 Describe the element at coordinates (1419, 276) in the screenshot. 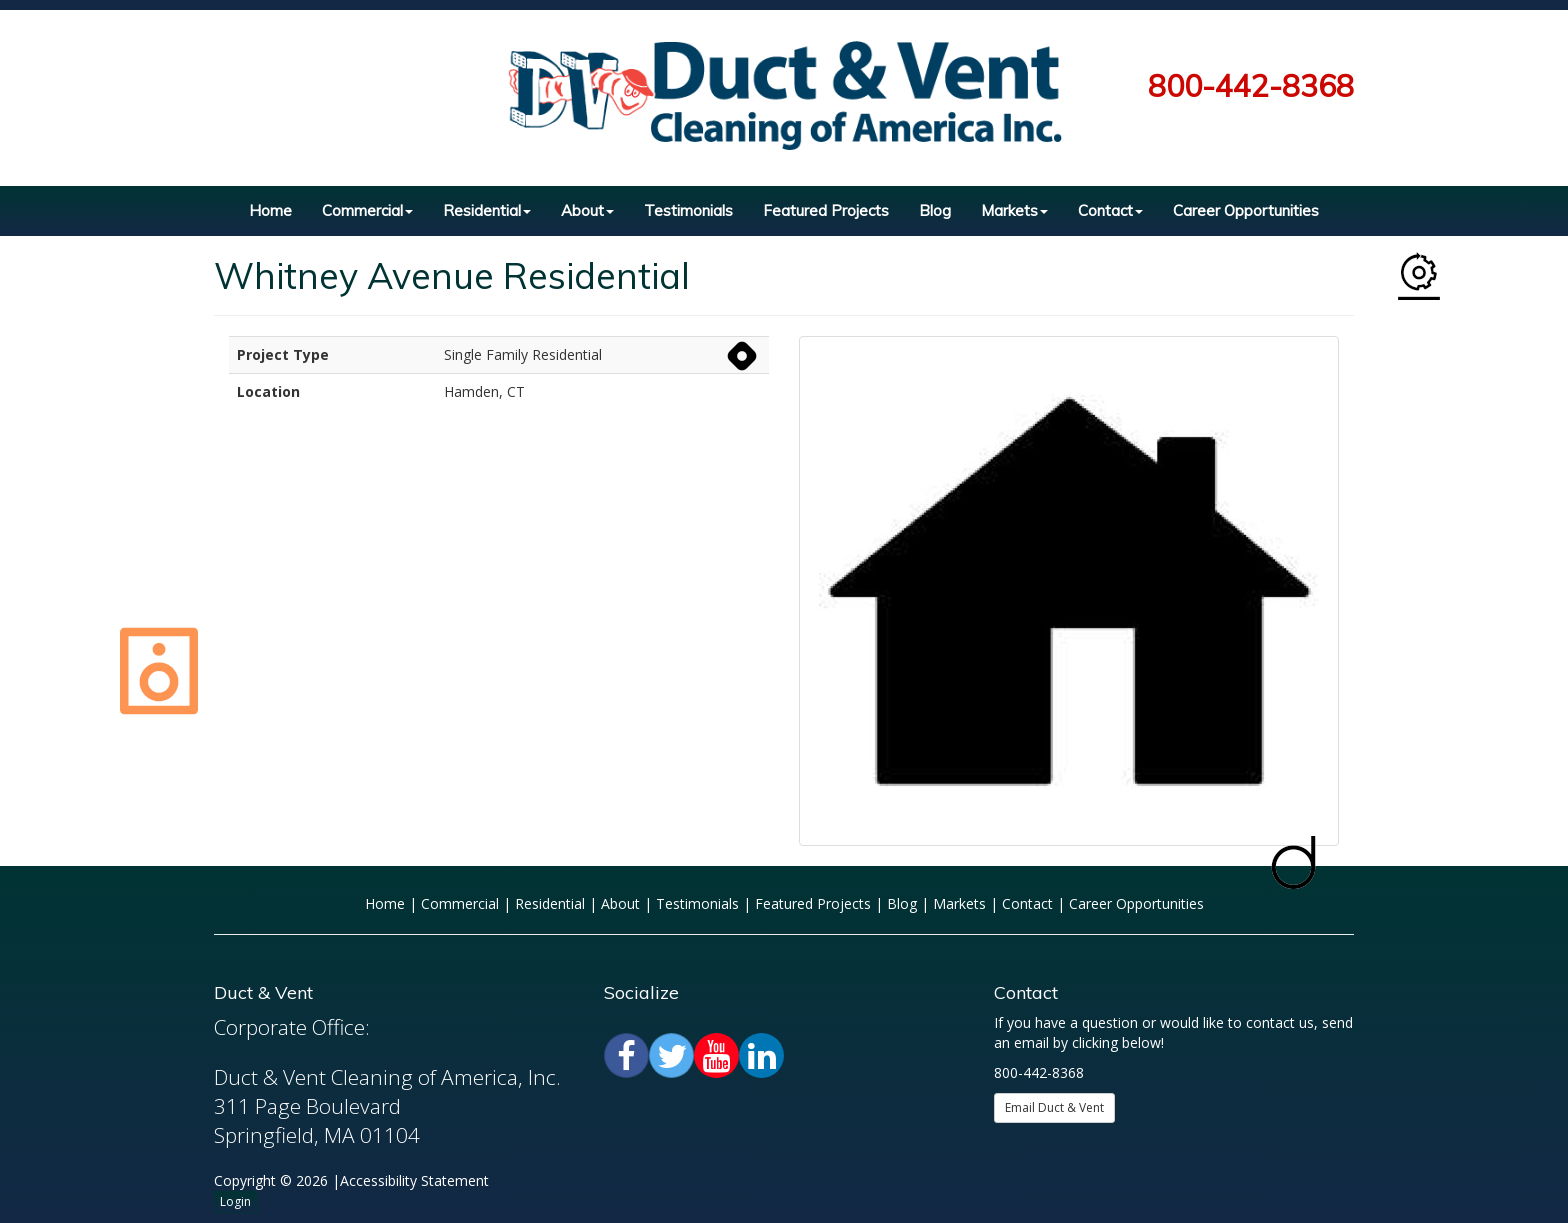

I see `JFrog Pipelines logo` at that location.